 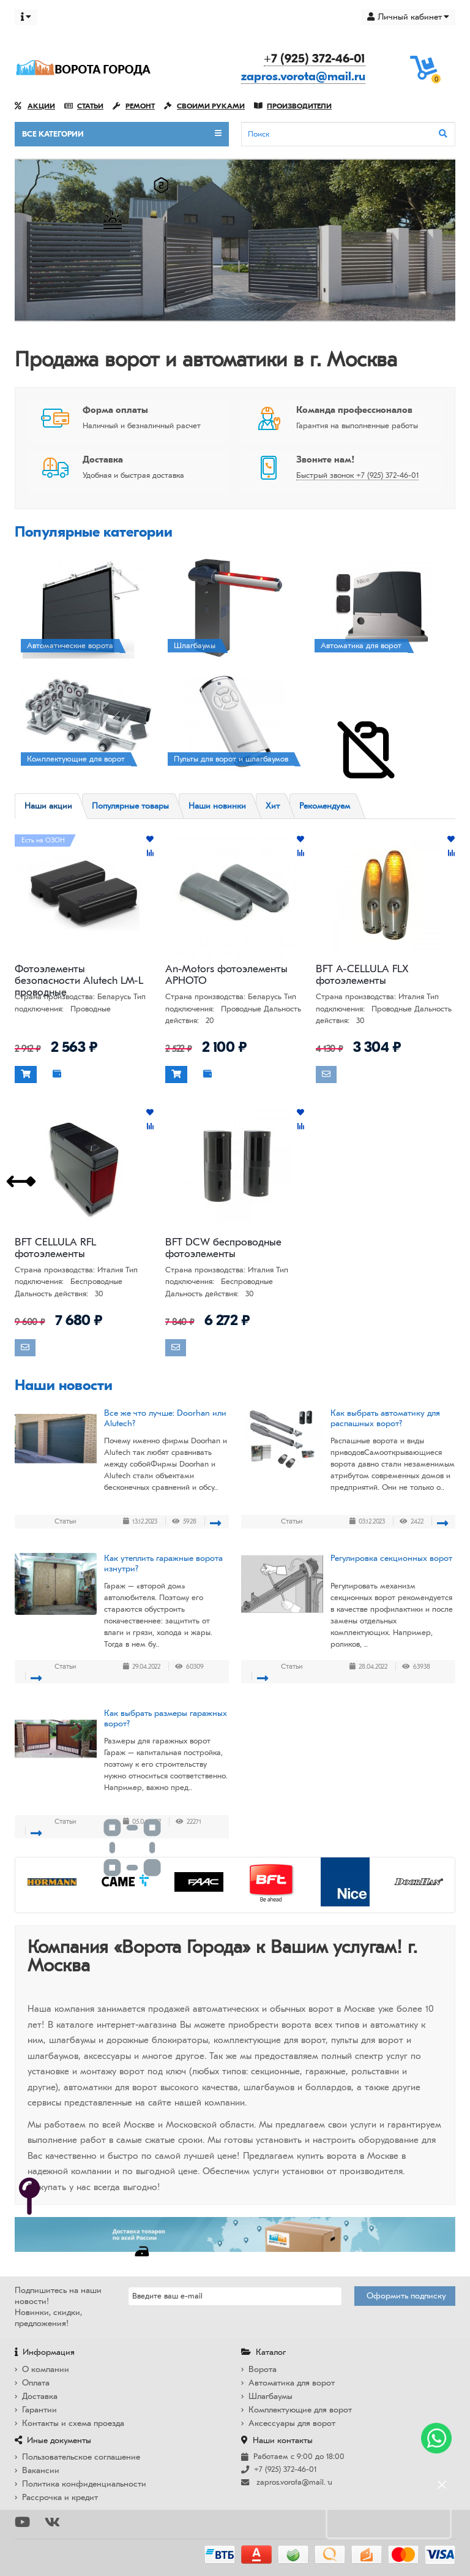 I want to click on indicates hazy or foggy weather conditions, so click(x=113, y=221).